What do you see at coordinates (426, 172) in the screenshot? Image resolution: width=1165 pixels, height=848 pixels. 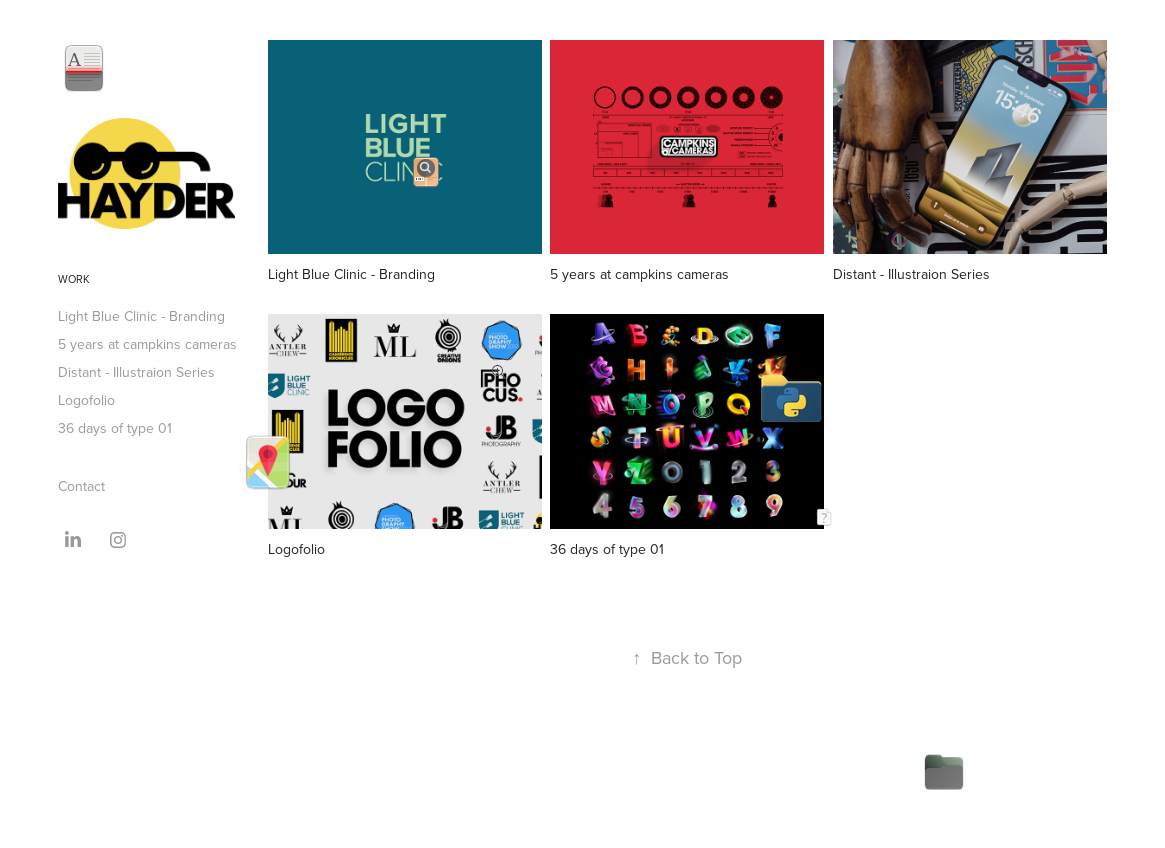 I see `resolving package dependencies` at bounding box center [426, 172].